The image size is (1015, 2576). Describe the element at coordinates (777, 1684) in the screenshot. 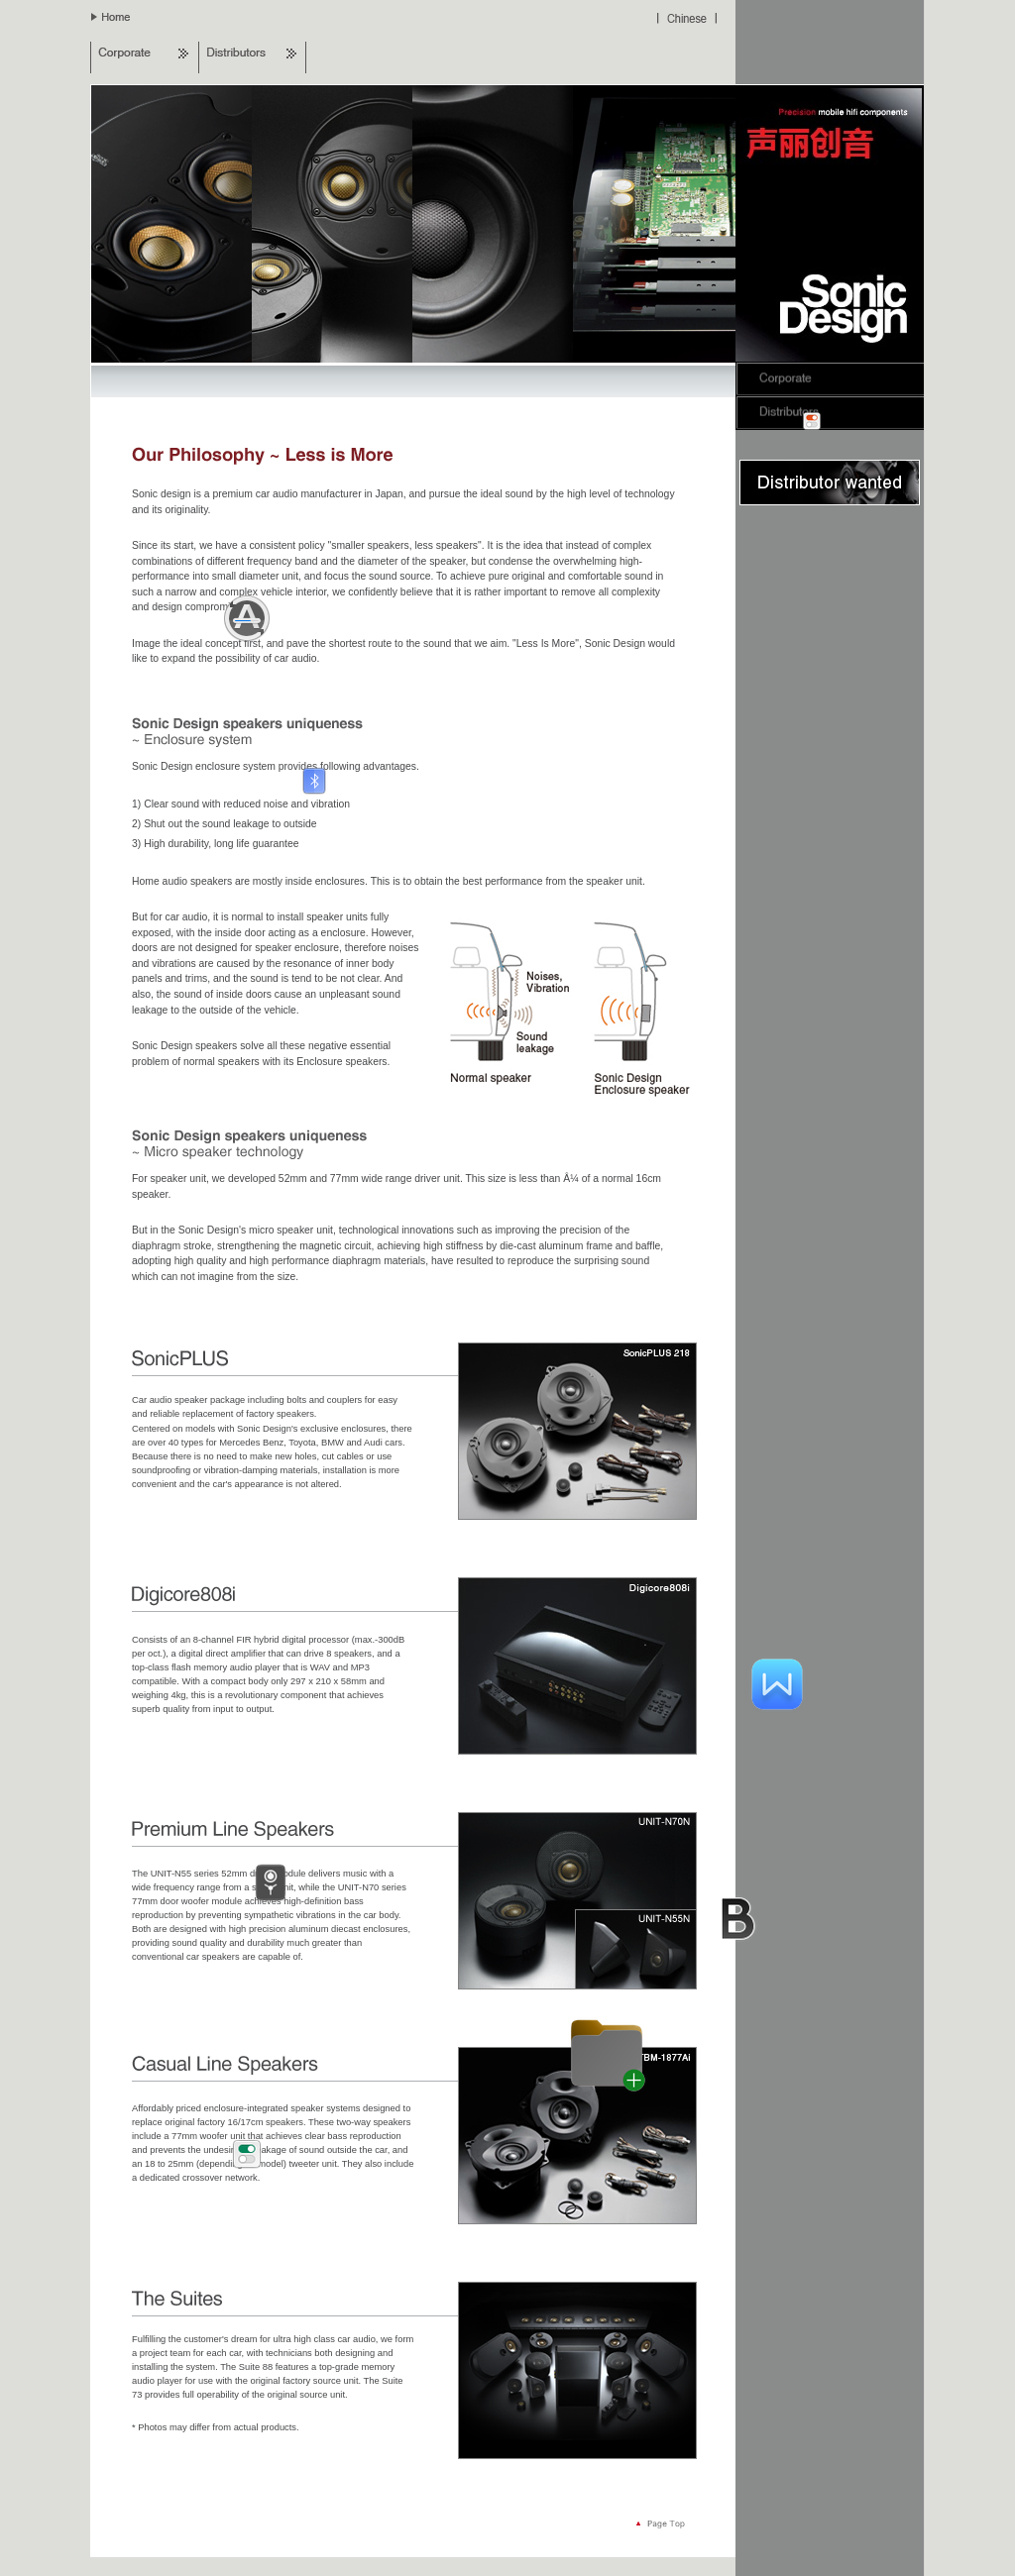

I see `open wps office application` at that location.